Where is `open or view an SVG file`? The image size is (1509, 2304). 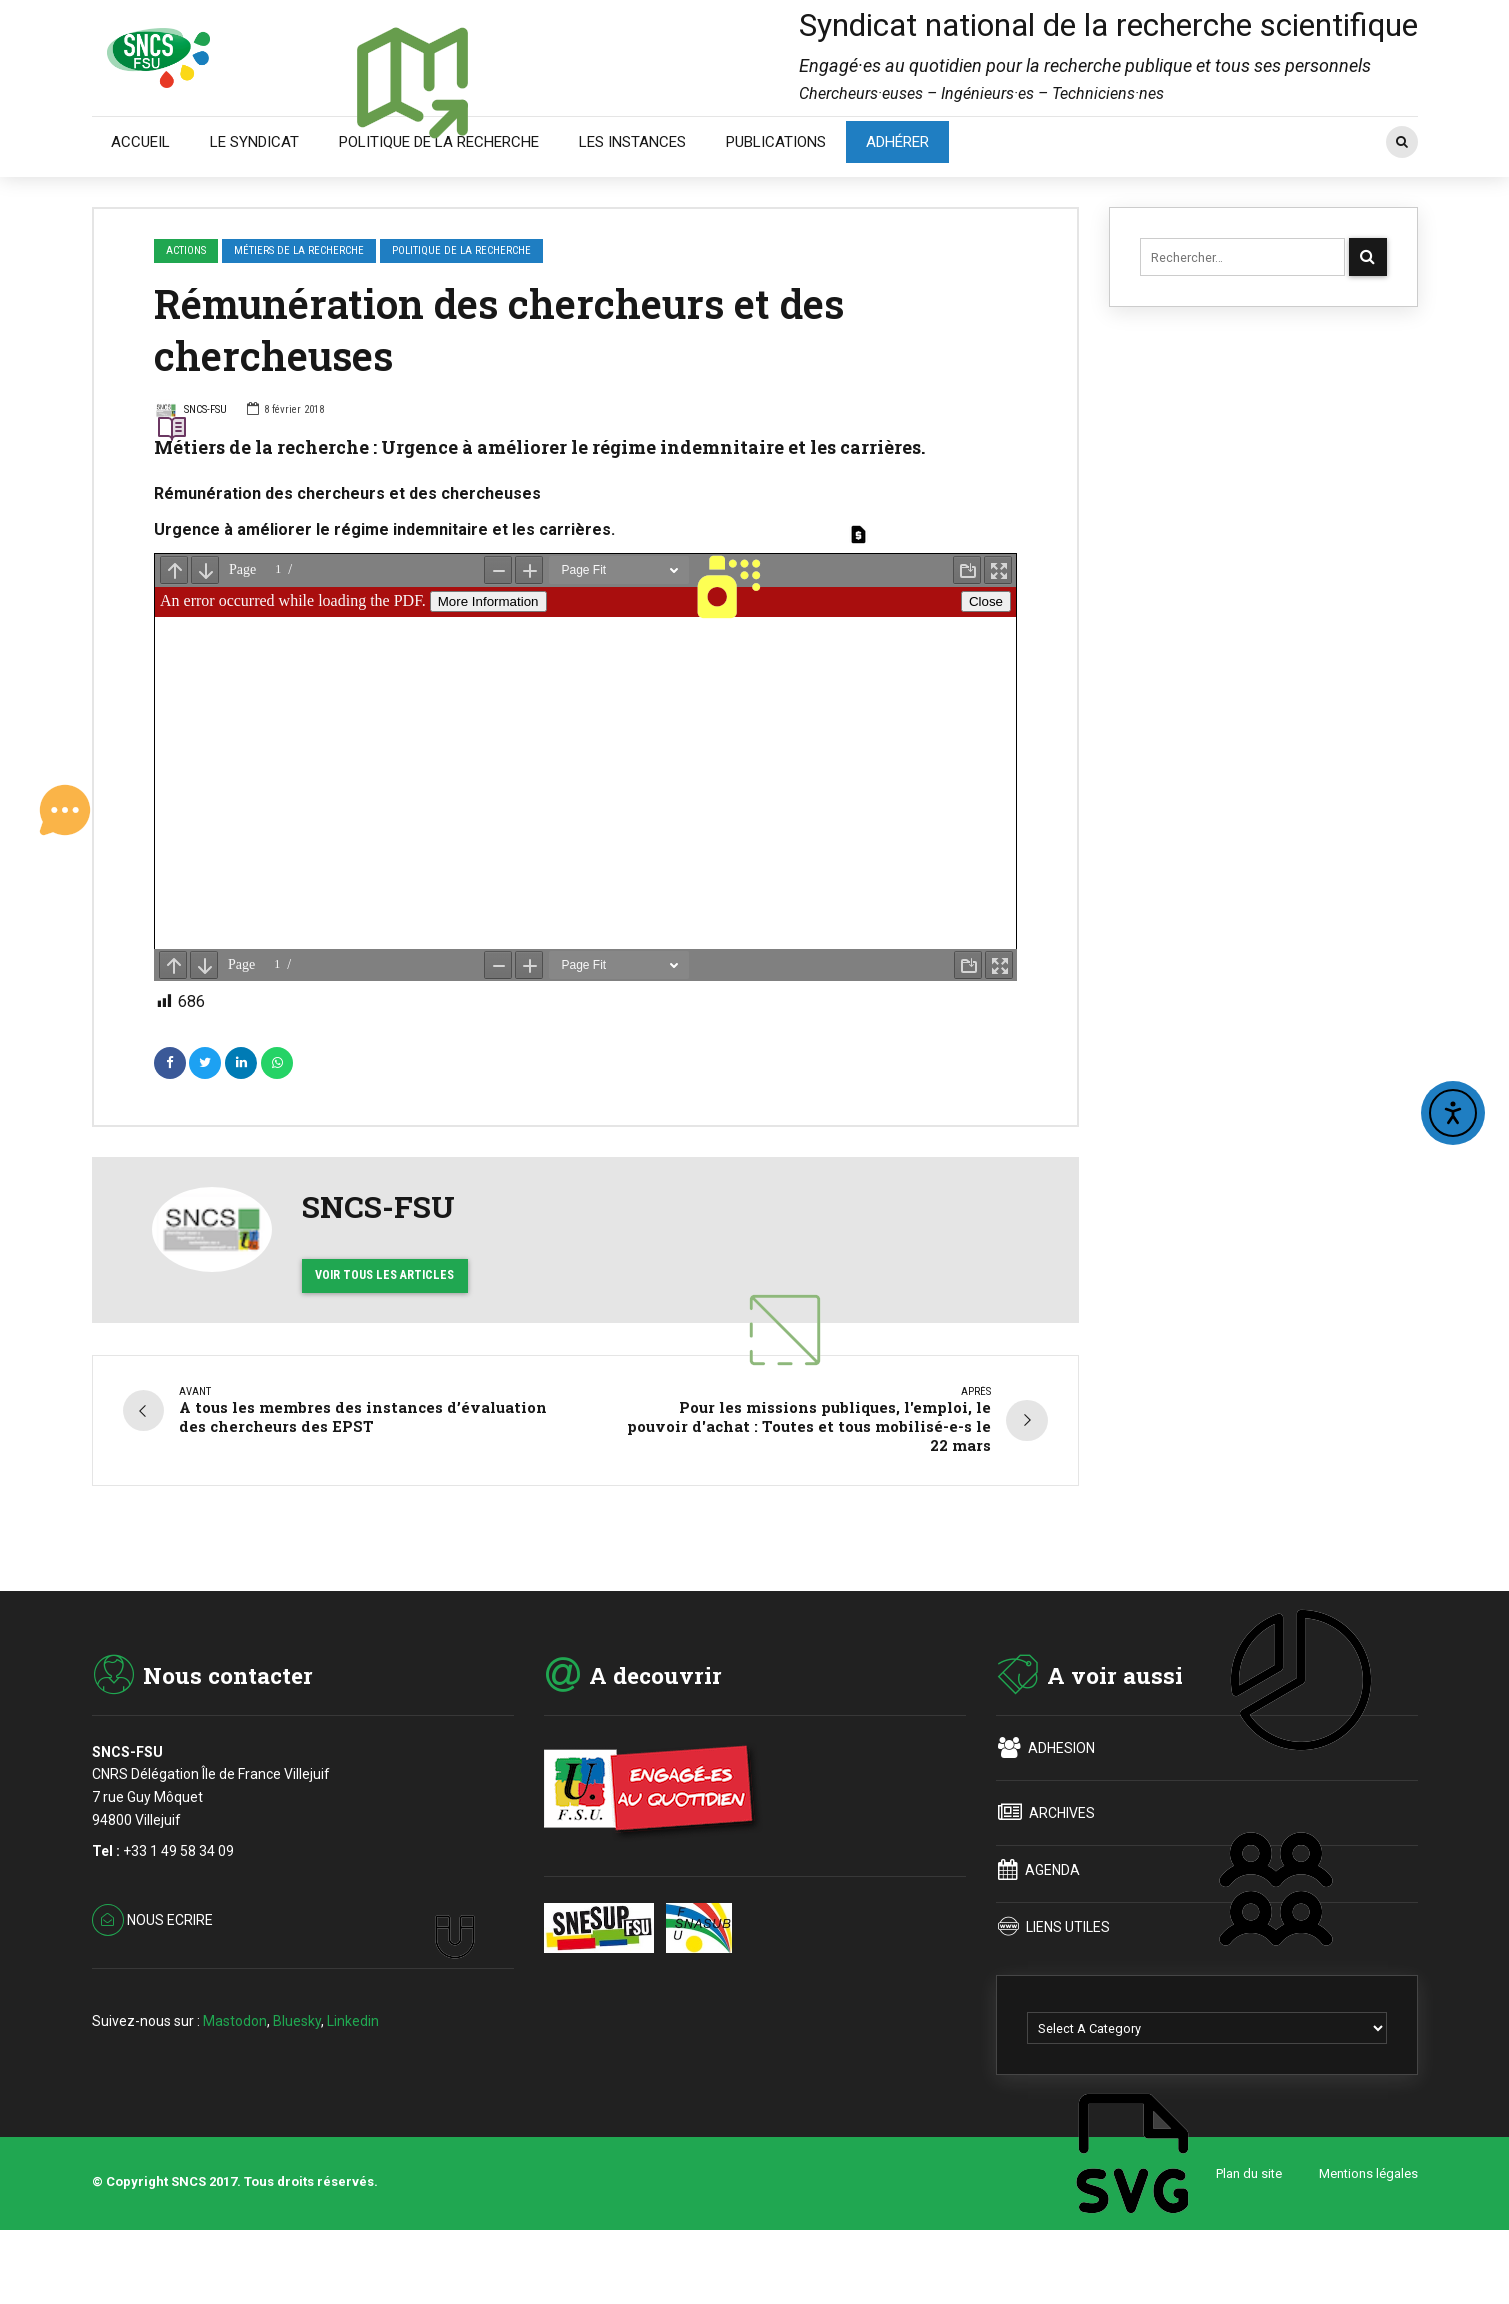 open or view an SVG file is located at coordinates (1133, 2158).